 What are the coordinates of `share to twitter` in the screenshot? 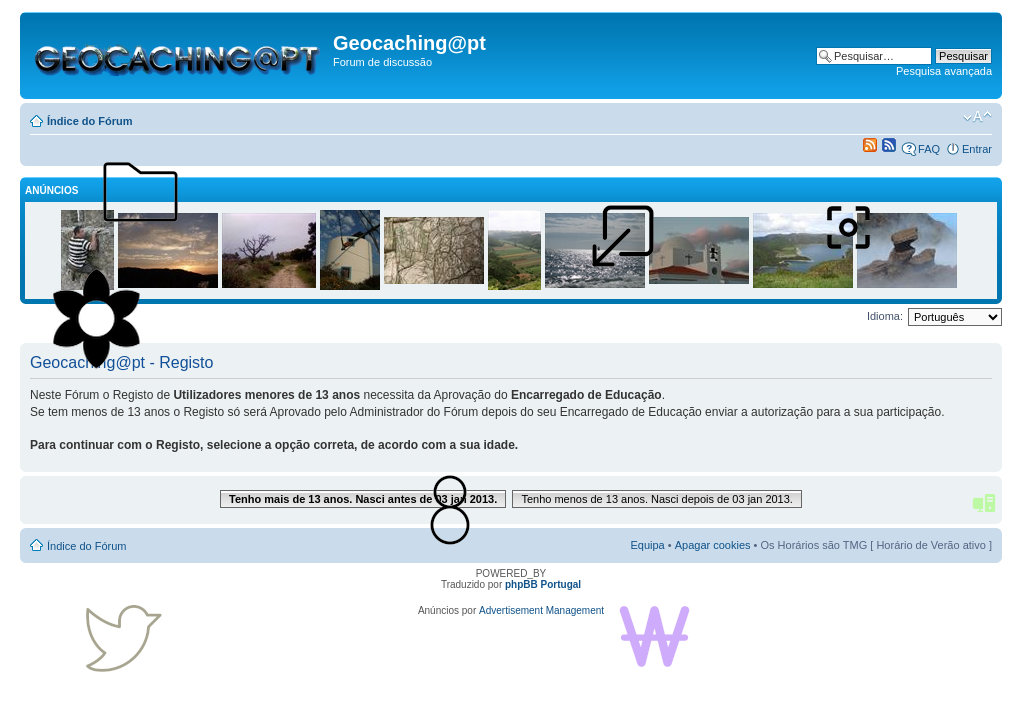 It's located at (119, 635).